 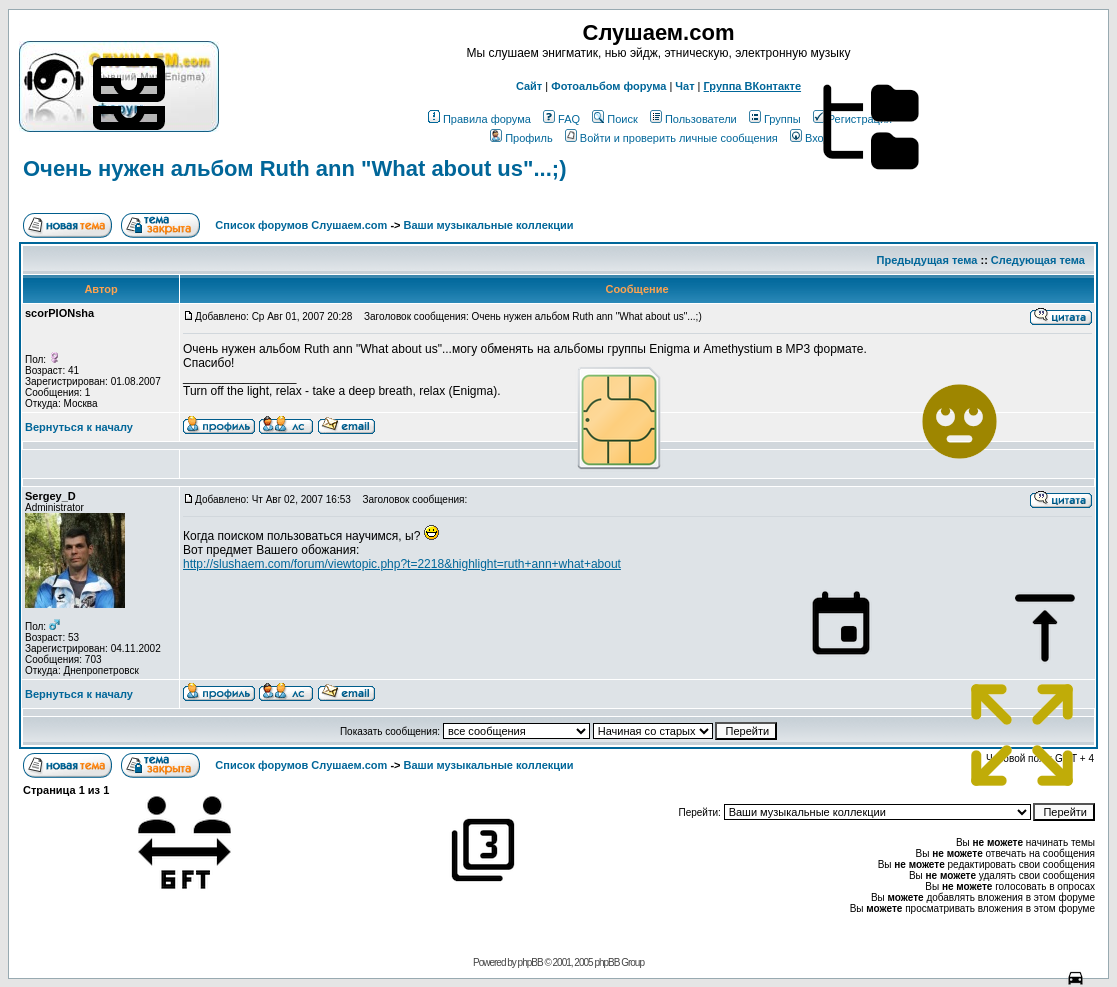 I want to click on browse folder hierarchy, so click(x=871, y=127).